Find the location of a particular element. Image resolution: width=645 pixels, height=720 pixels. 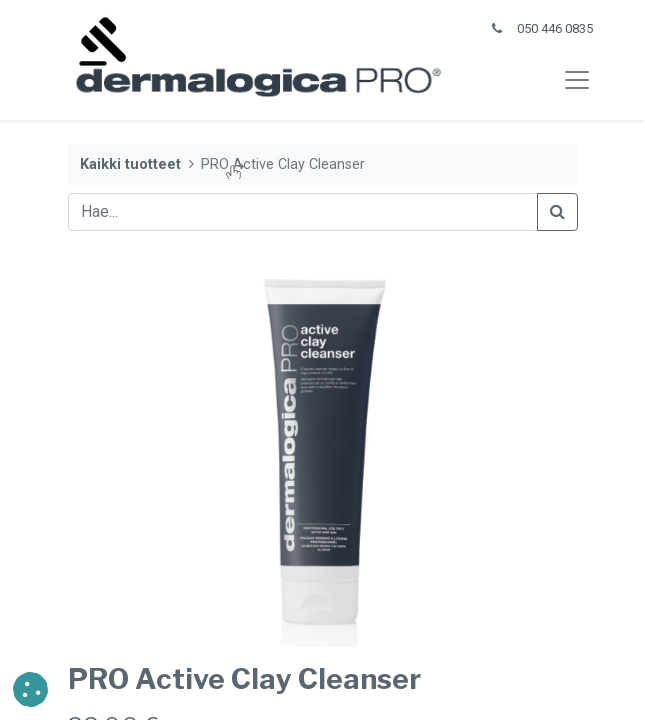

swipe right to continue or proceed is located at coordinates (234, 172).